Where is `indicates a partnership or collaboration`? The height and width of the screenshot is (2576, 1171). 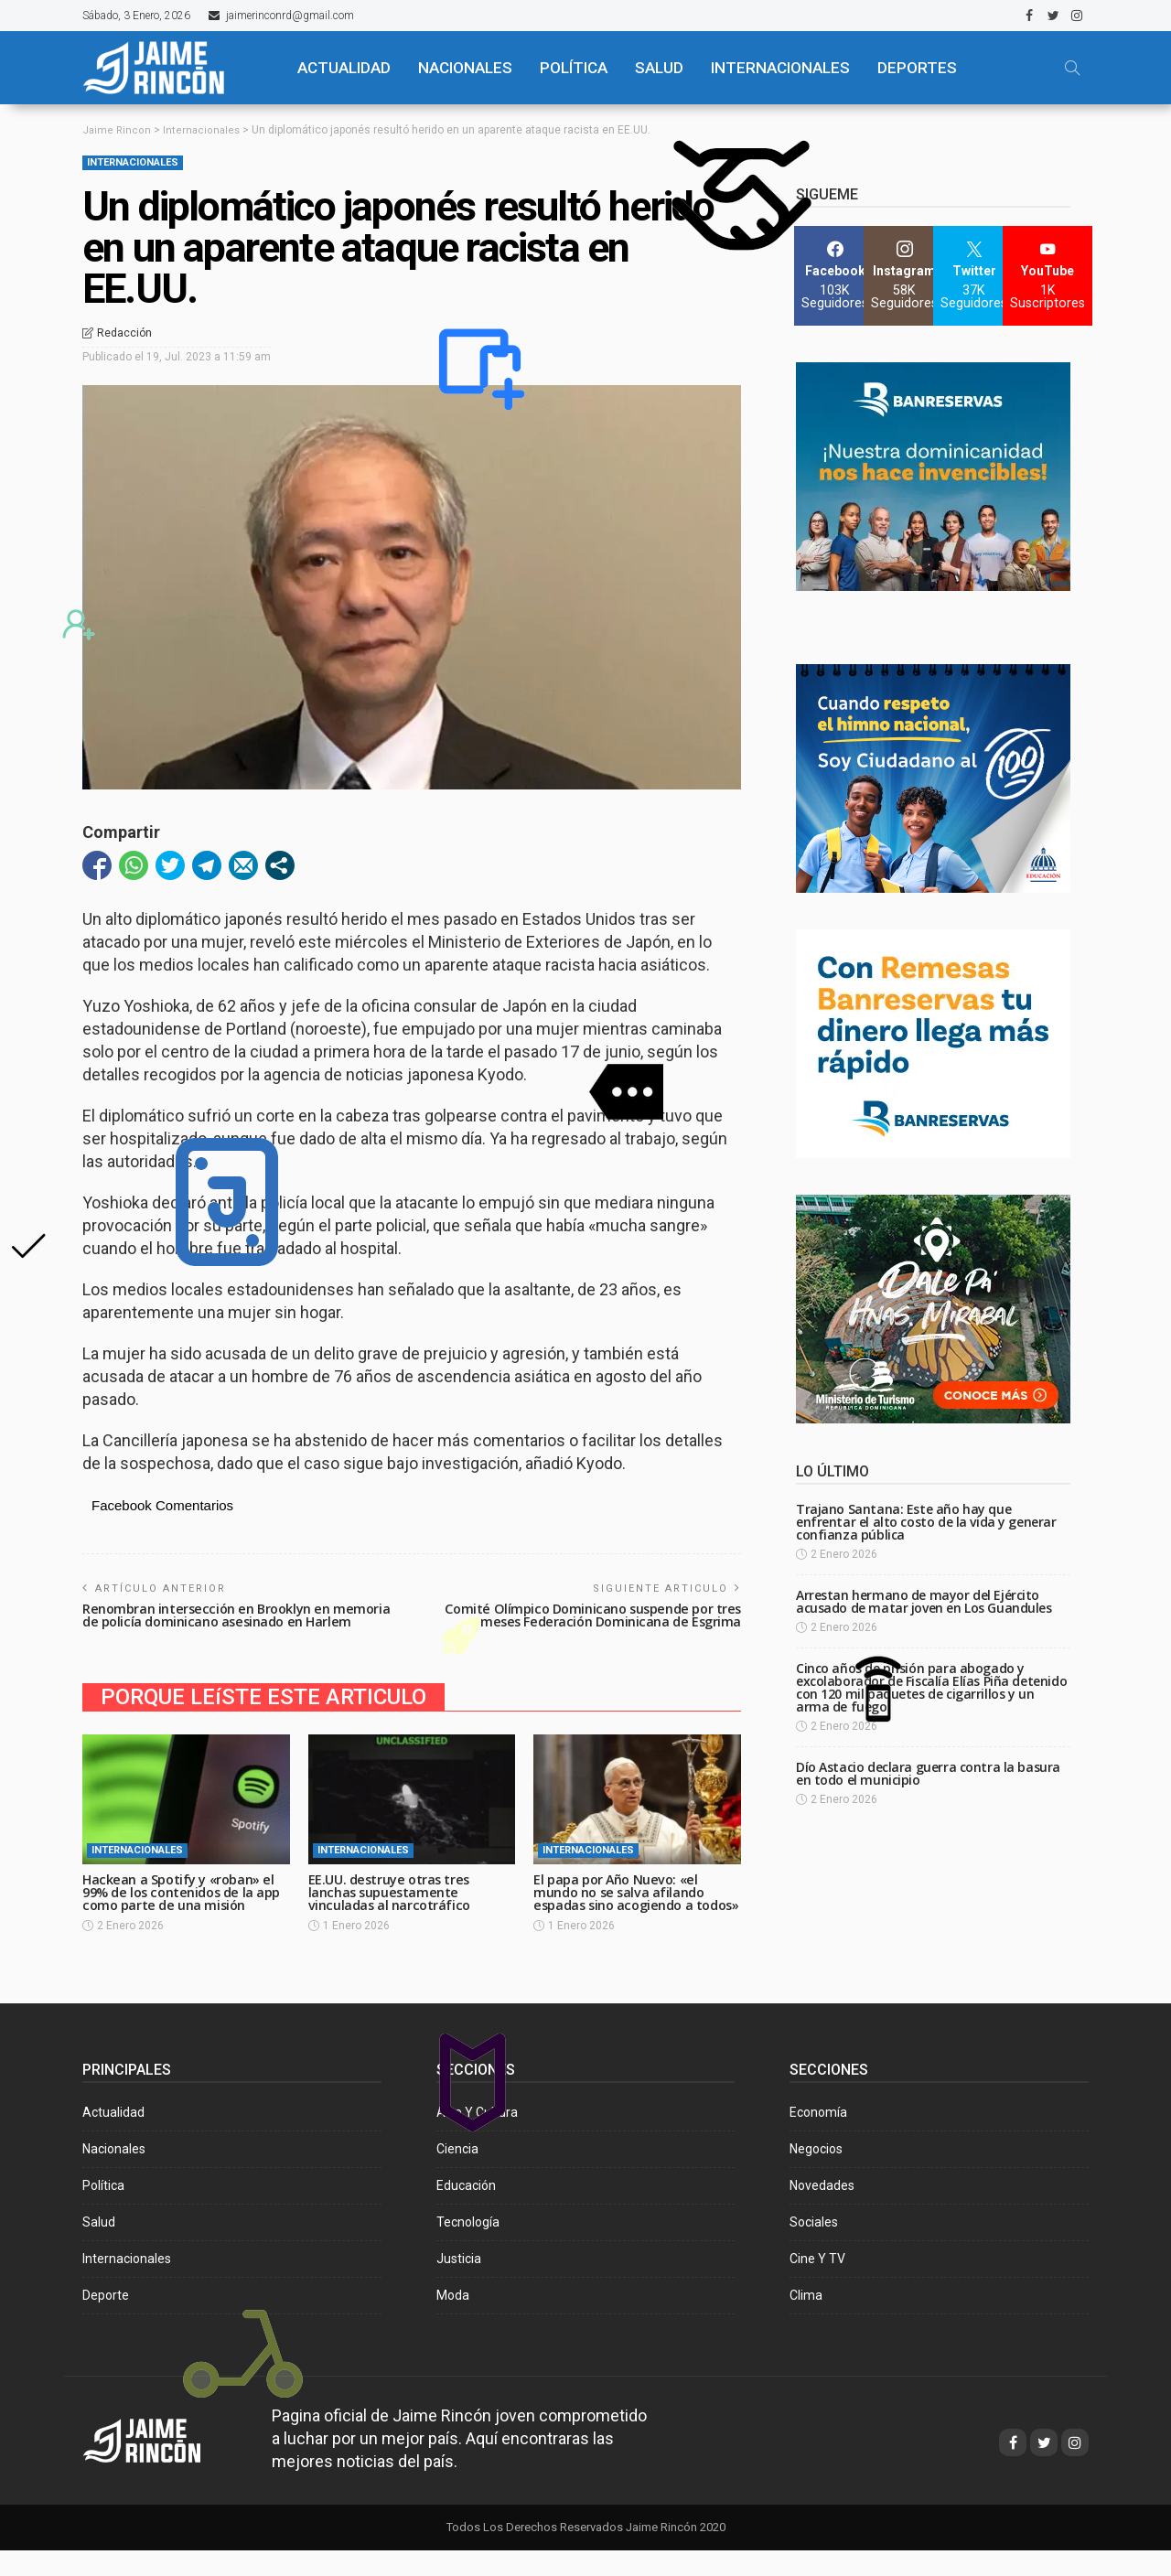 indicates a partnership or collaboration is located at coordinates (741, 193).